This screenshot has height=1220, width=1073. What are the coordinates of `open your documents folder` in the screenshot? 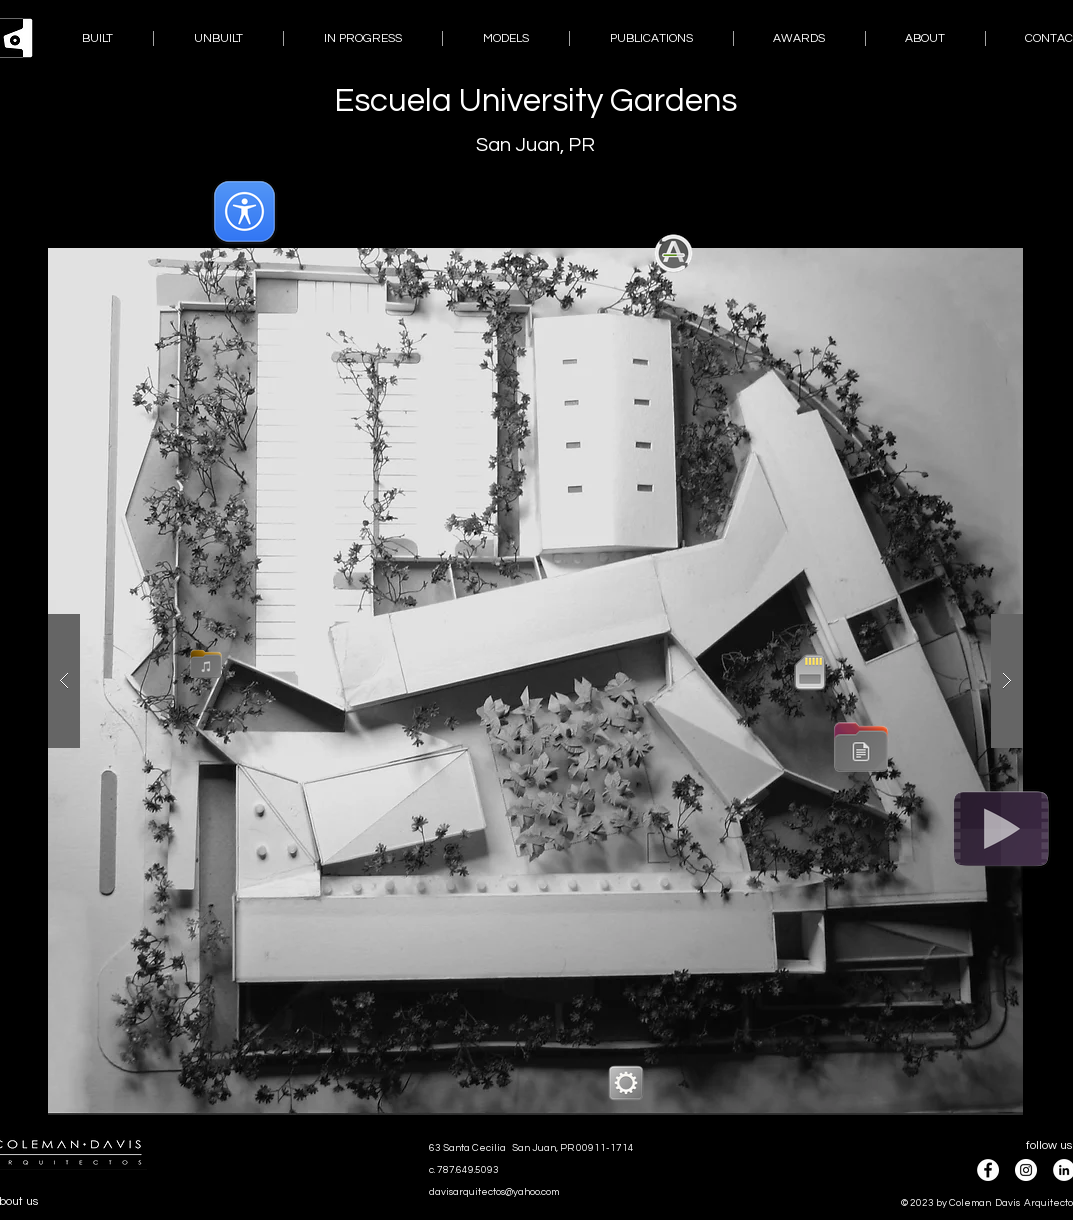 It's located at (861, 747).